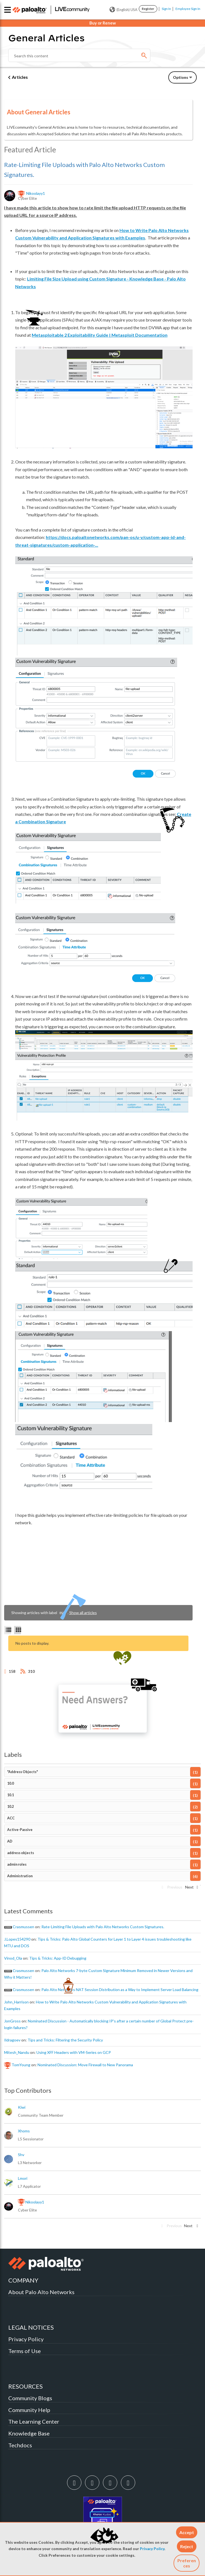  Describe the element at coordinates (144, 1685) in the screenshot. I see `military ambulance unit or medical transport` at that location.